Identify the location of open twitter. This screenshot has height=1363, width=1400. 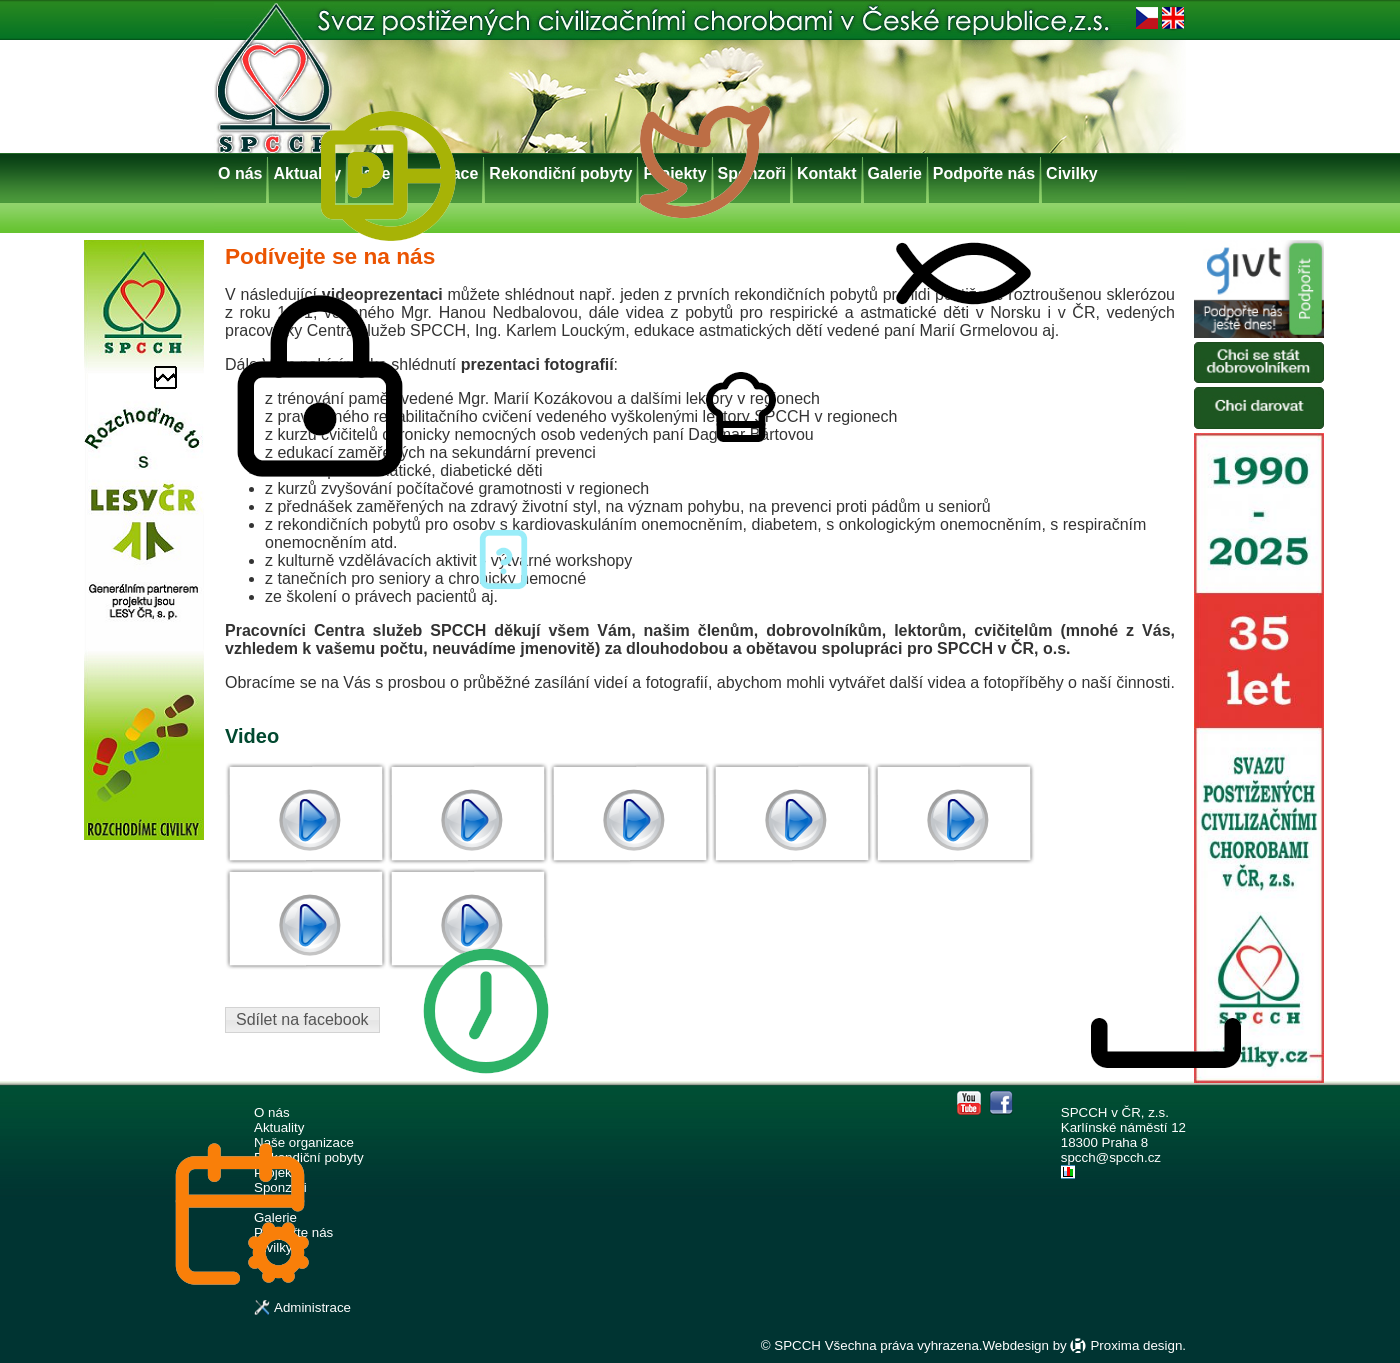
(705, 159).